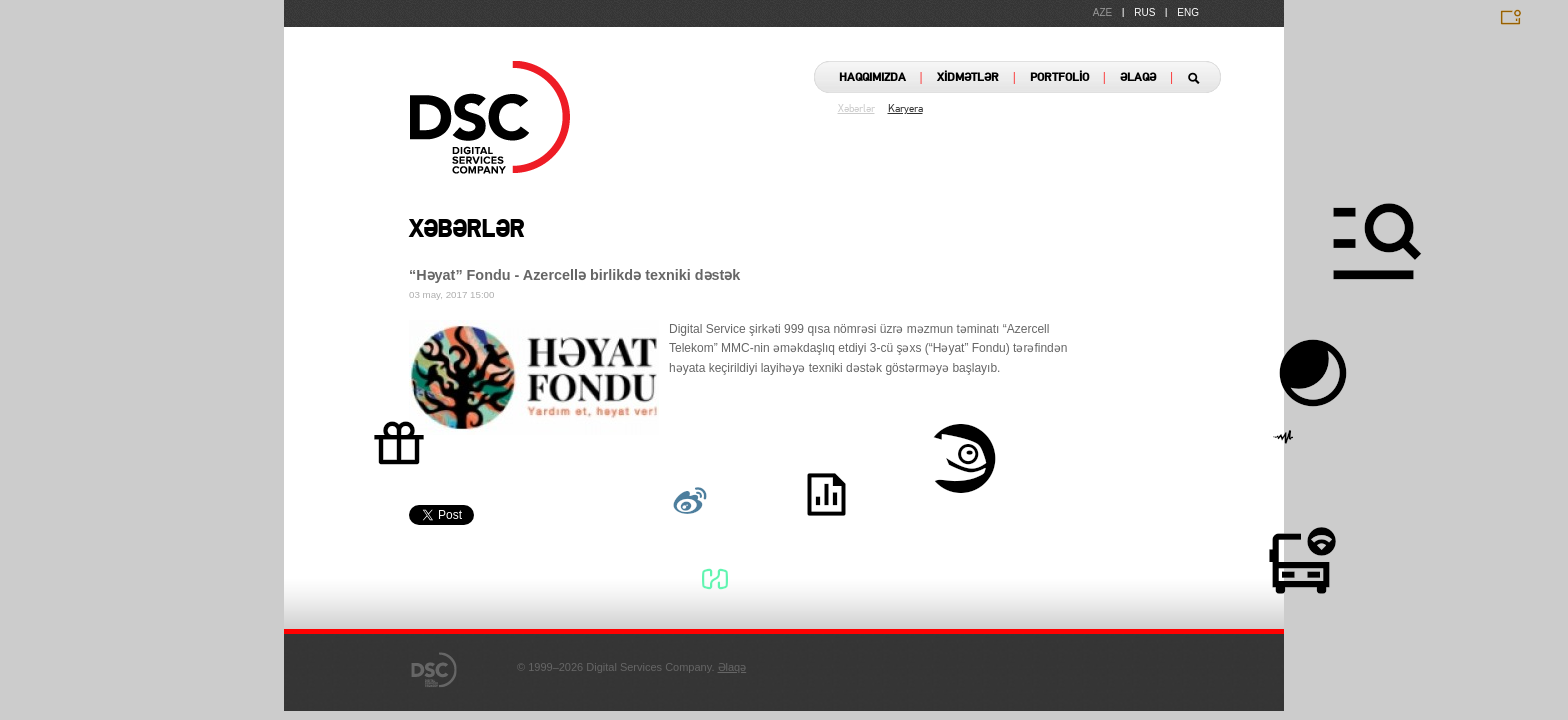 Image resolution: width=1568 pixels, height=720 pixels. I want to click on indicates wifi available on public transit, so click(1301, 562).